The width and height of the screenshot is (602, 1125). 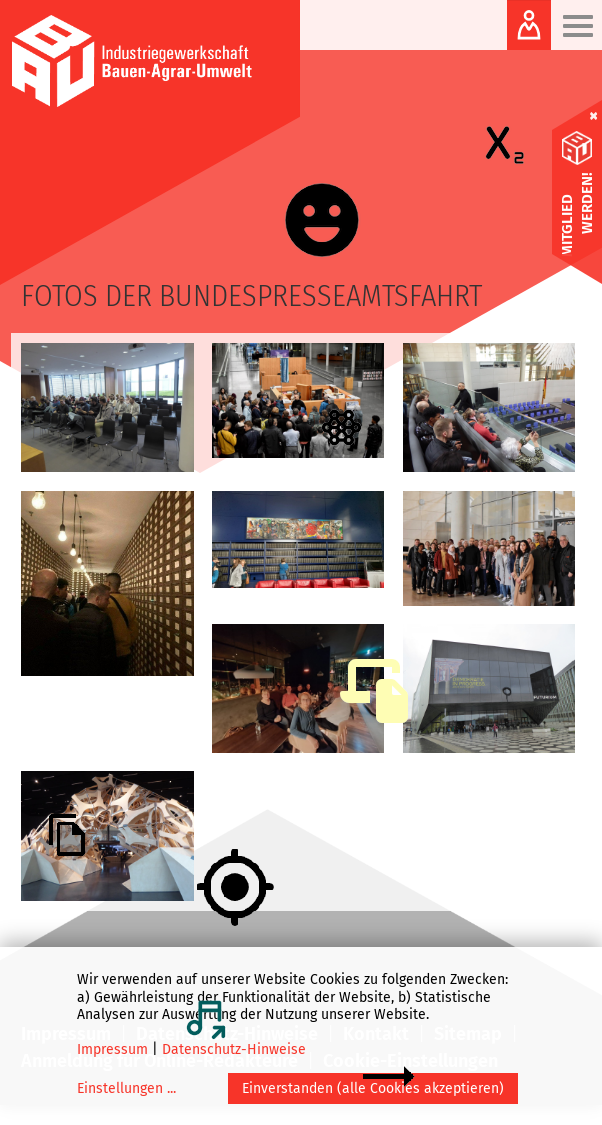 What do you see at coordinates (322, 220) in the screenshot?
I see `add an emoji or emoticon to your message` at bounding box center [322, 220].